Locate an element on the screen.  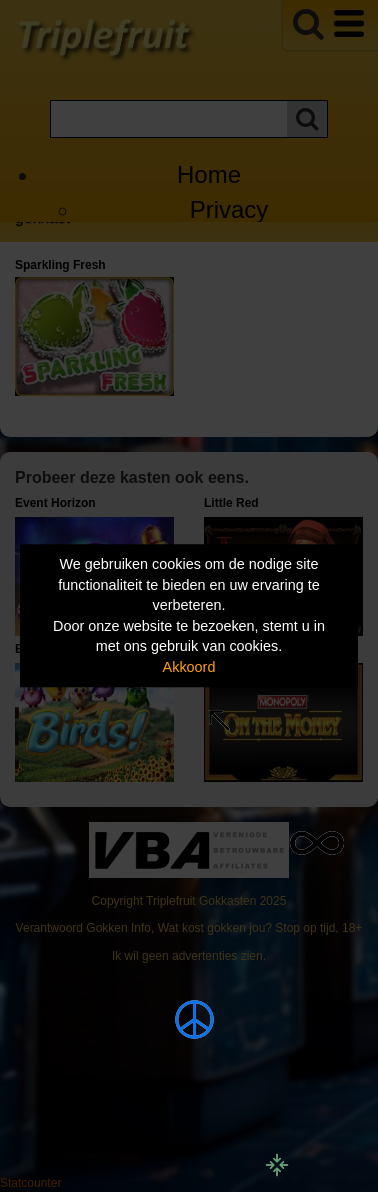
navigate to the northwest direction is located at coordinates (219, 720).